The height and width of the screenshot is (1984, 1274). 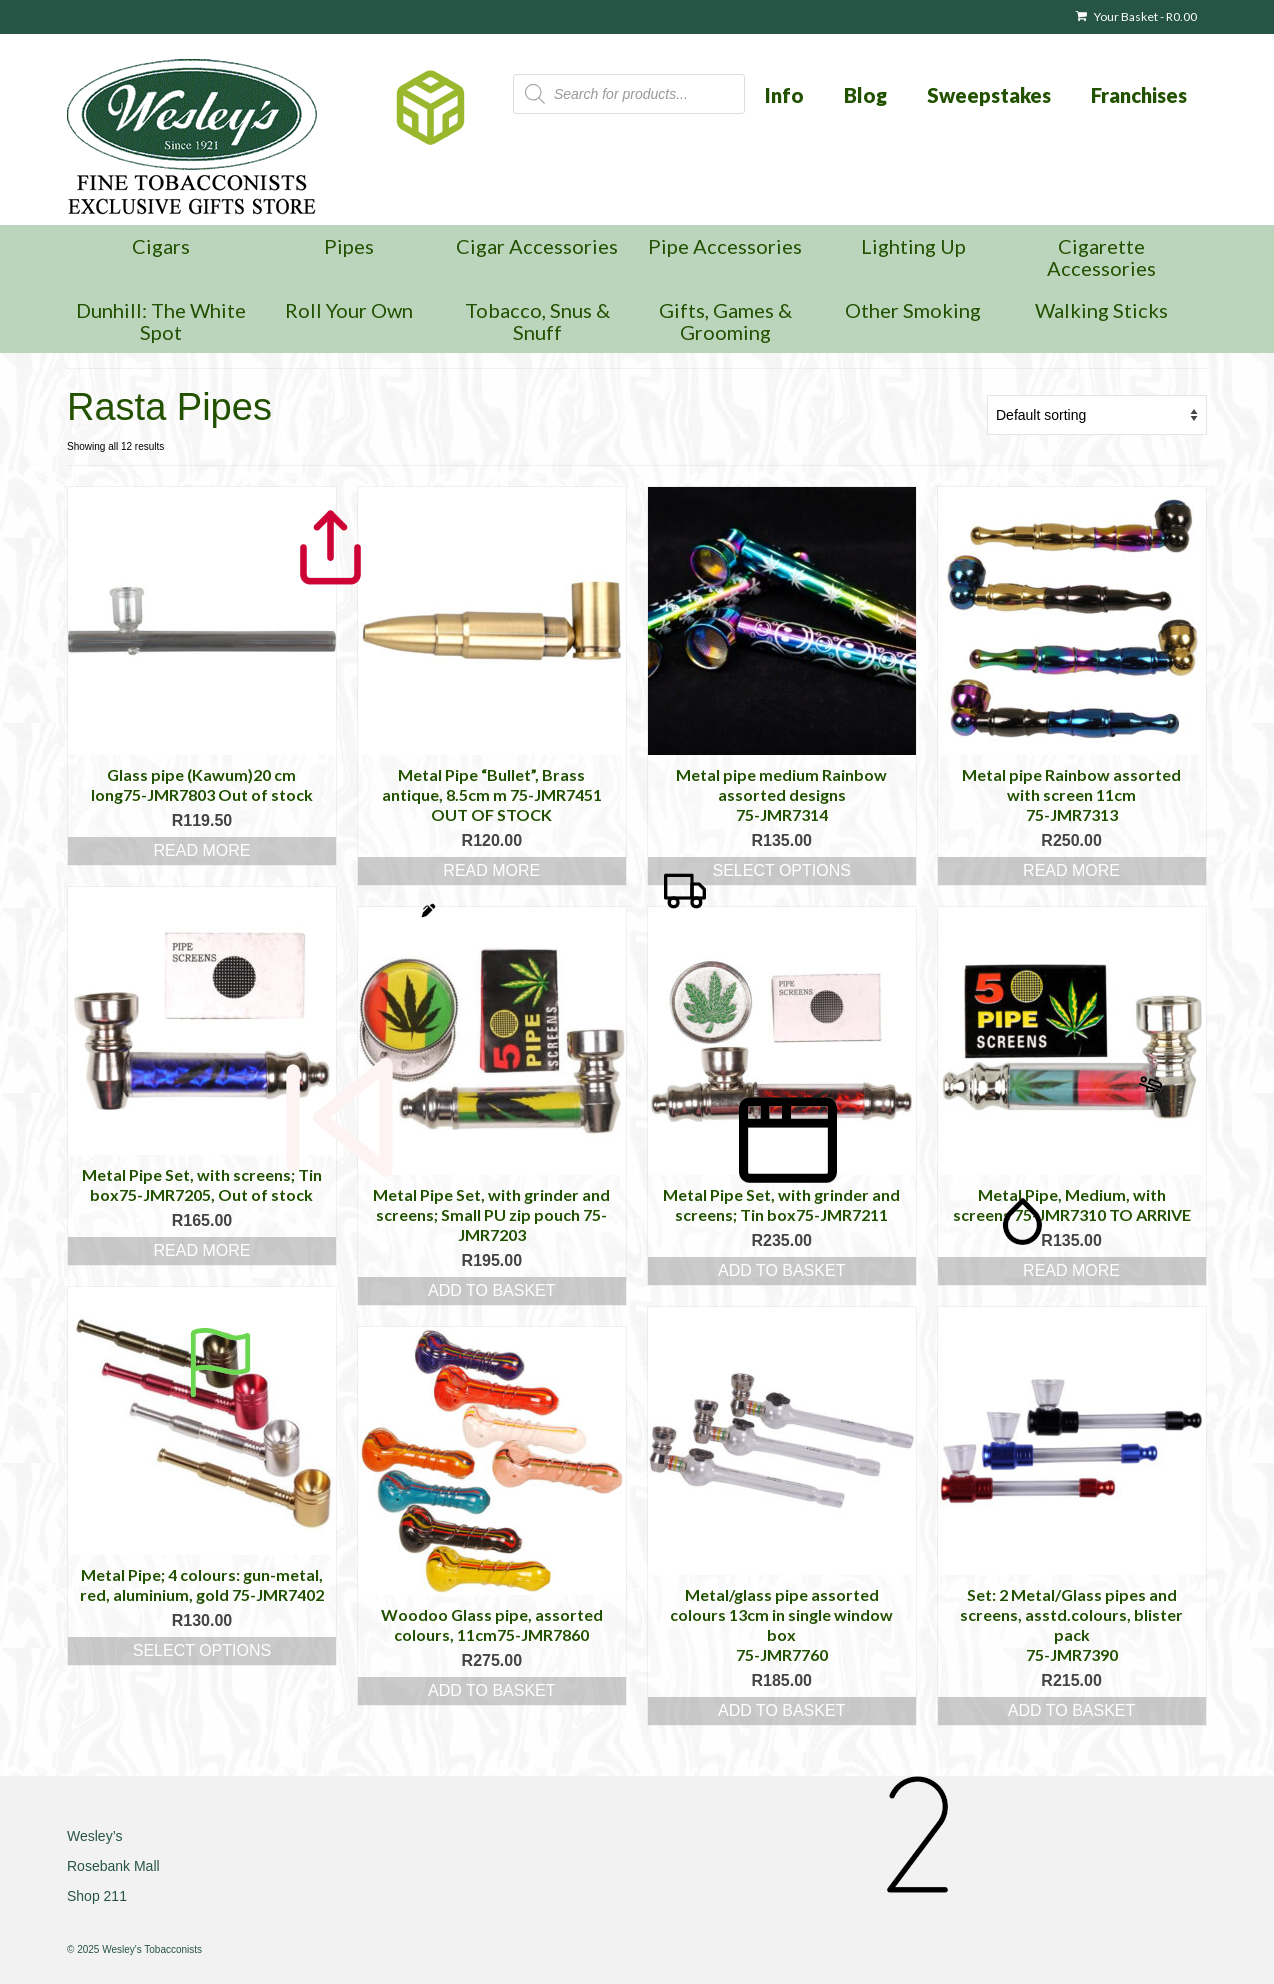 What do you see at coordinates (339, 1117) in the screenshot?
I see `skip to previous track` at bounding box center [339, 1117].